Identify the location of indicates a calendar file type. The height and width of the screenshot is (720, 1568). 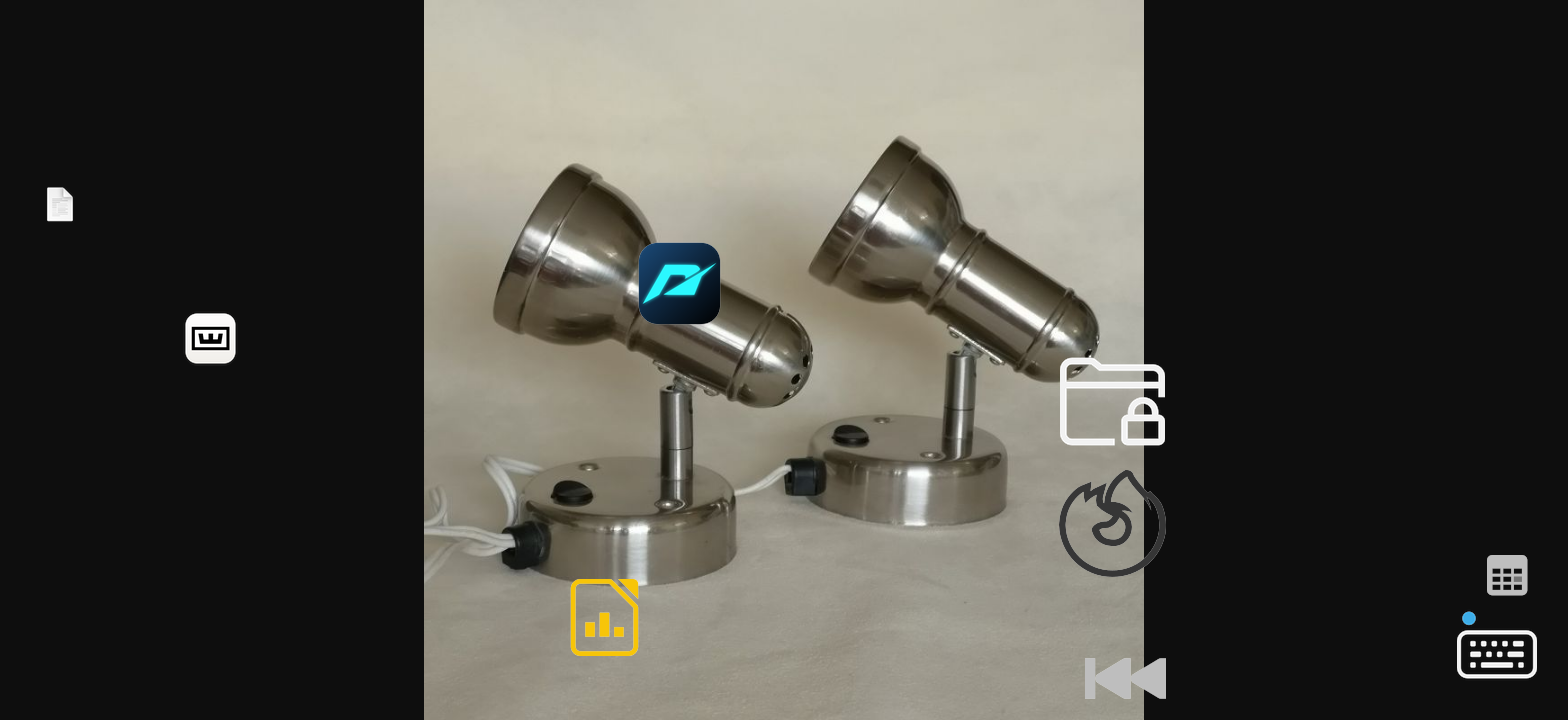
(1508, 576).